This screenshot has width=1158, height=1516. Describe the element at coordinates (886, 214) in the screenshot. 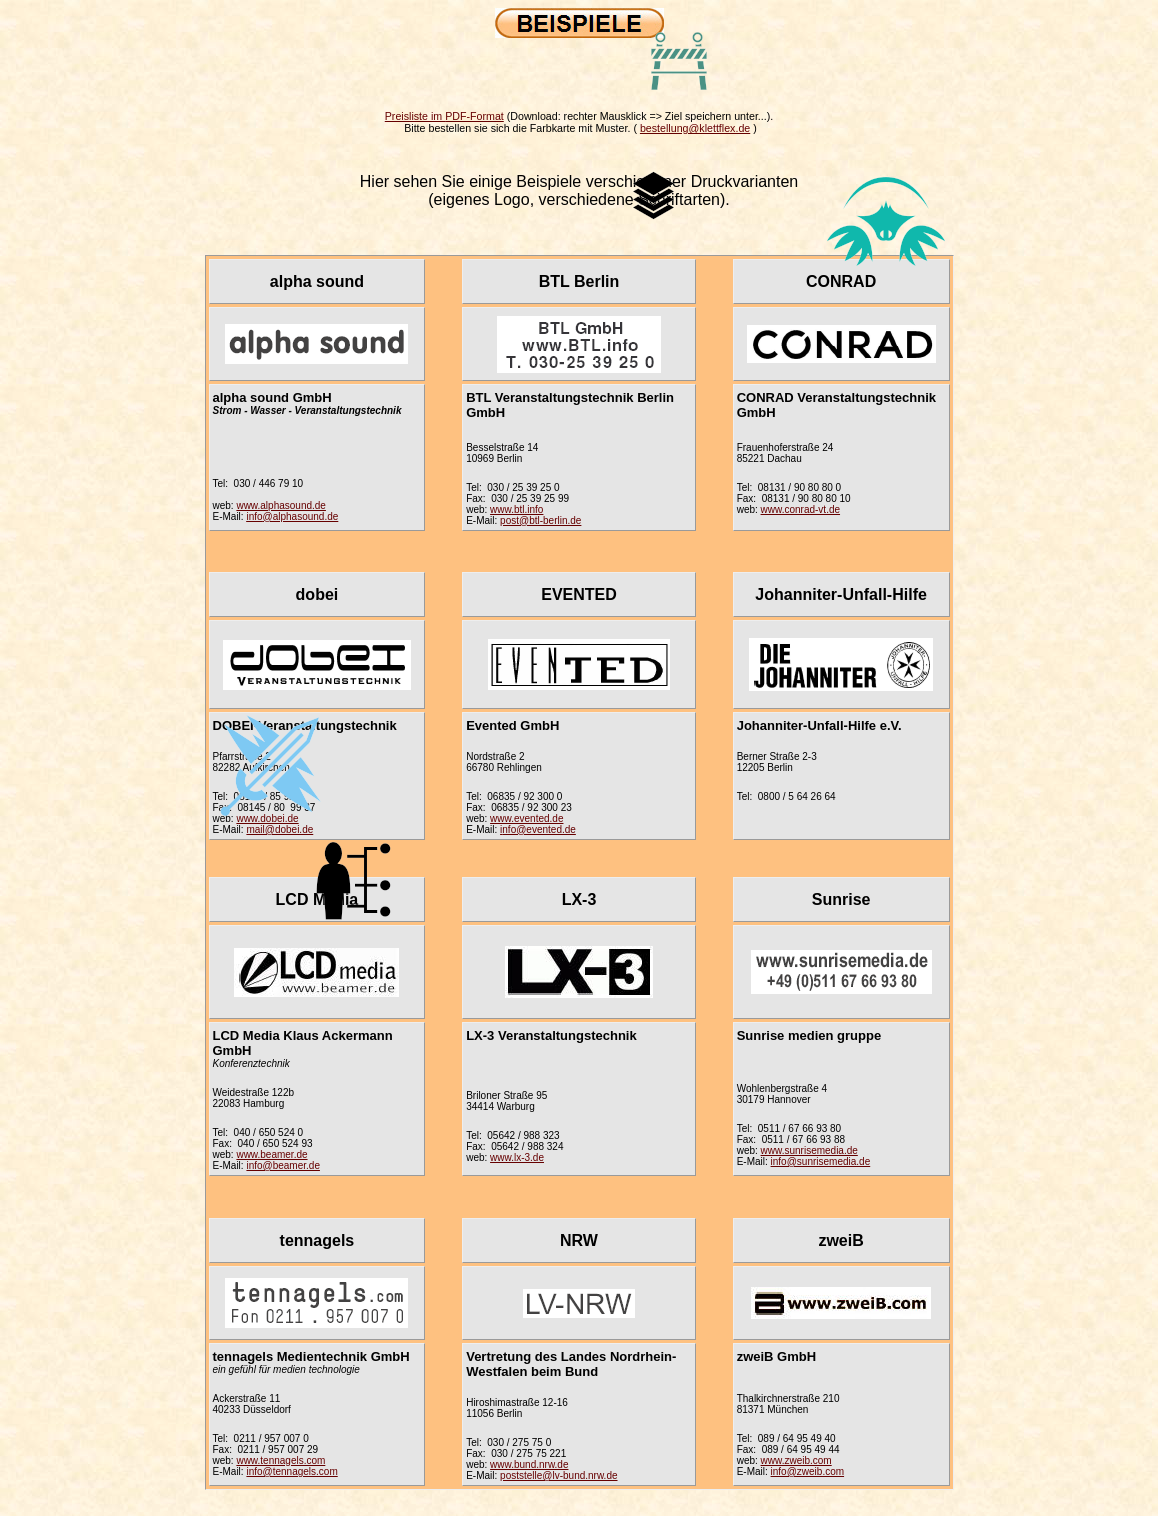

I see `mole character or creature in a game` at that location.